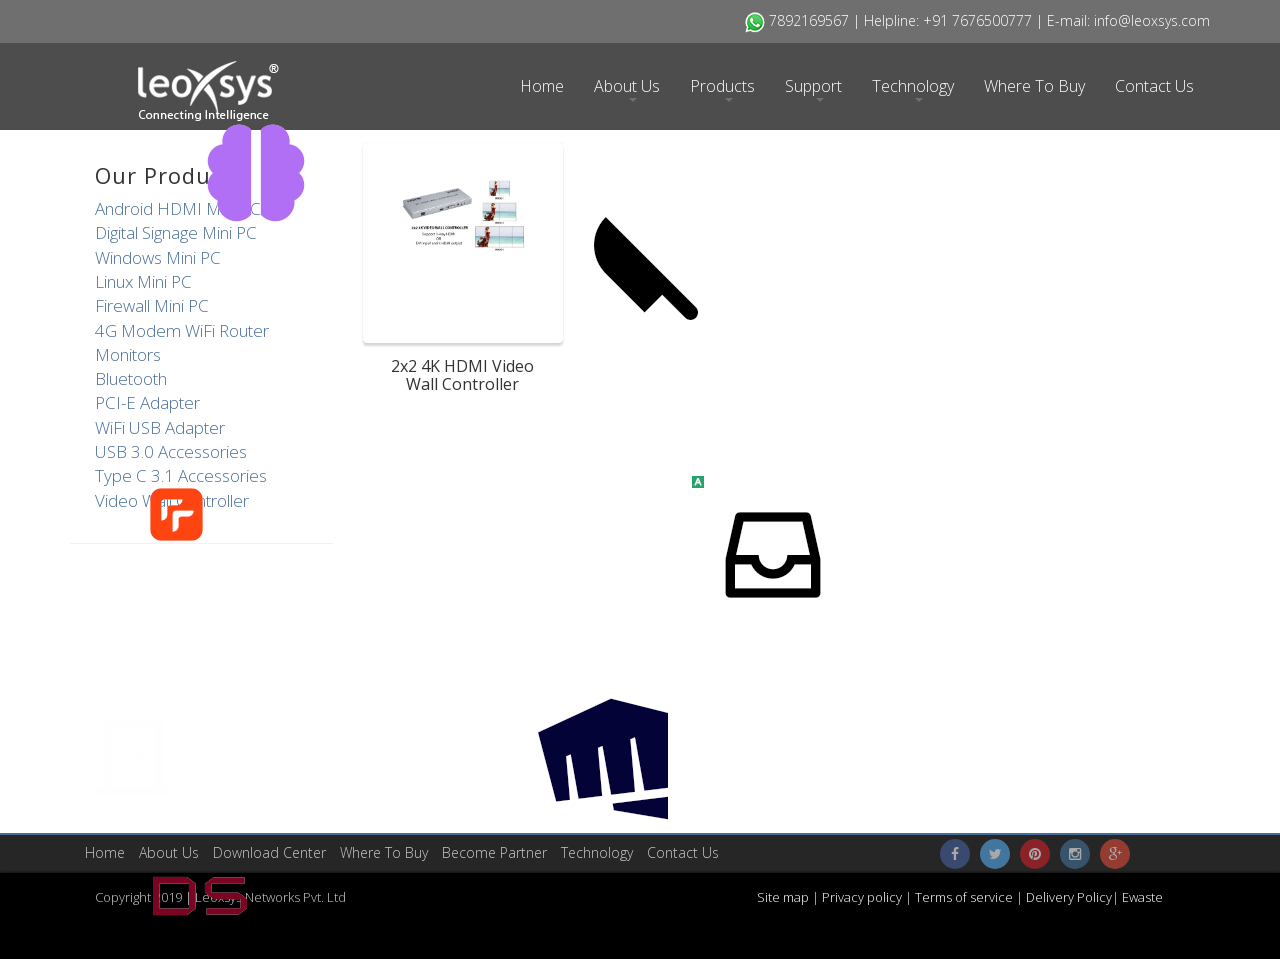 The image size is (1280, 959). I want to click on DataStax company logo, so click(200, 896).